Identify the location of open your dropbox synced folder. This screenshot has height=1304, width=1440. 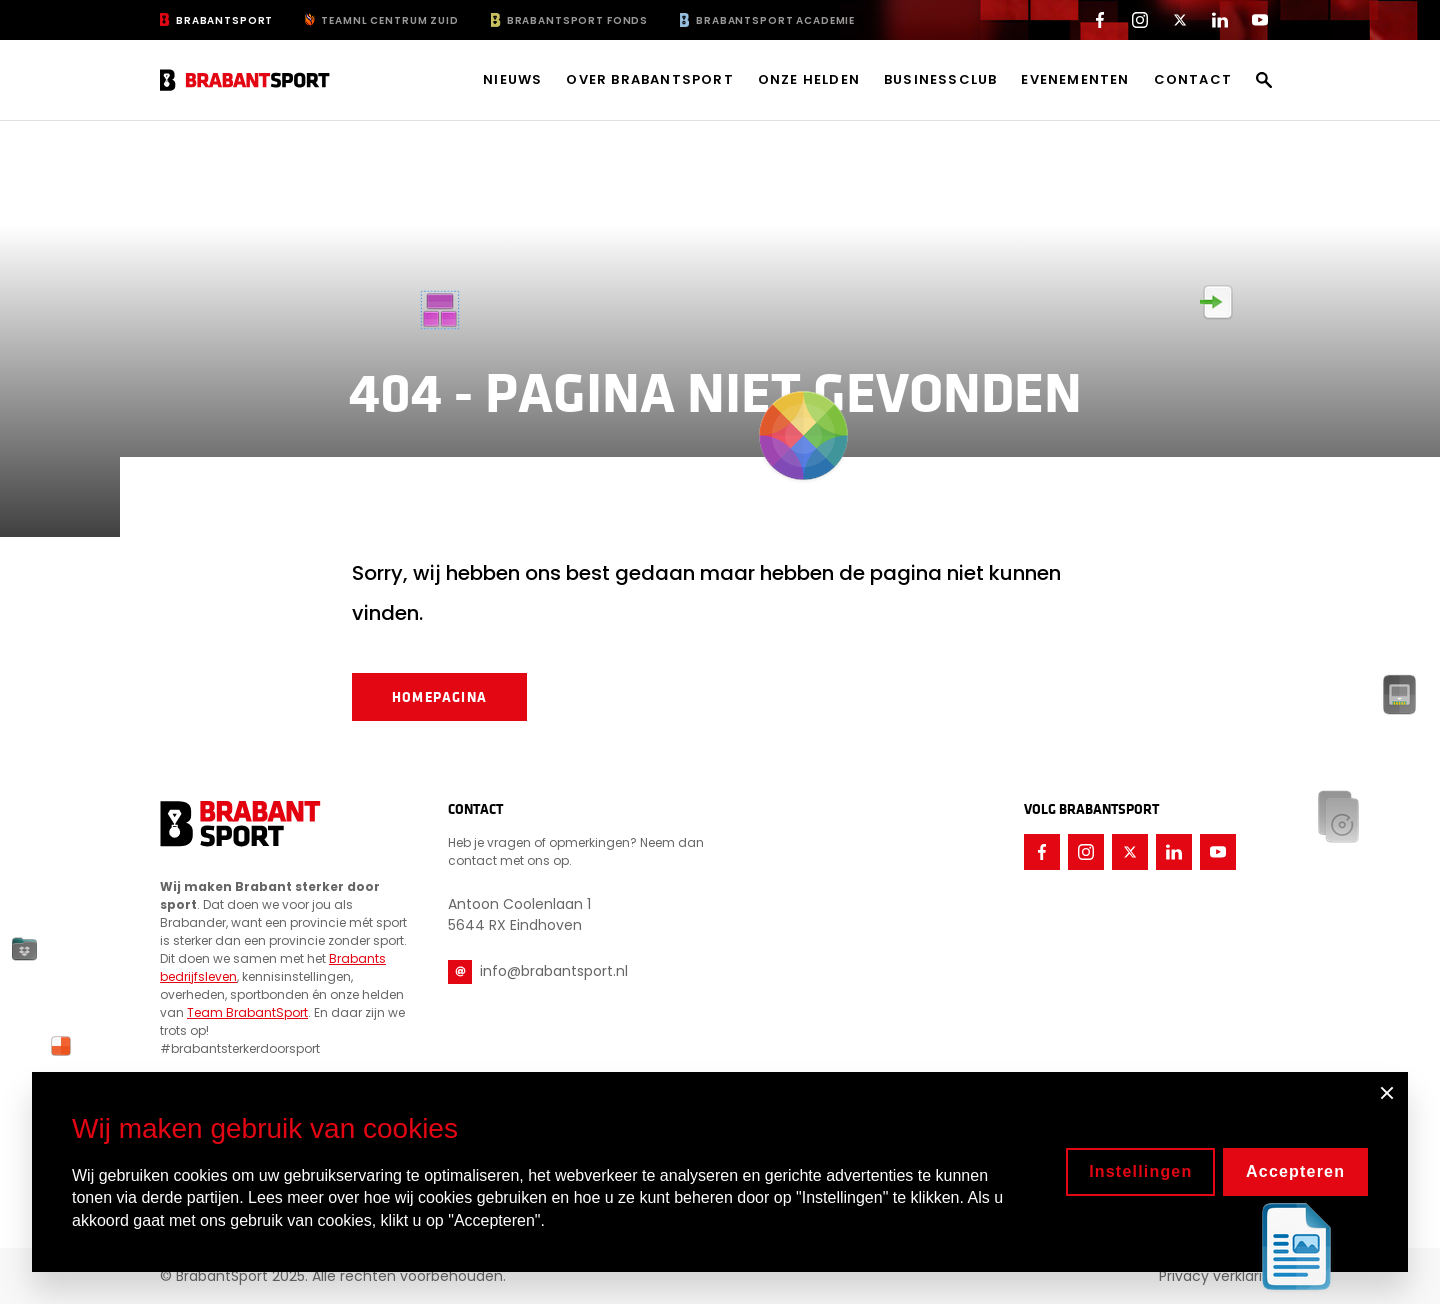
(24, 948).